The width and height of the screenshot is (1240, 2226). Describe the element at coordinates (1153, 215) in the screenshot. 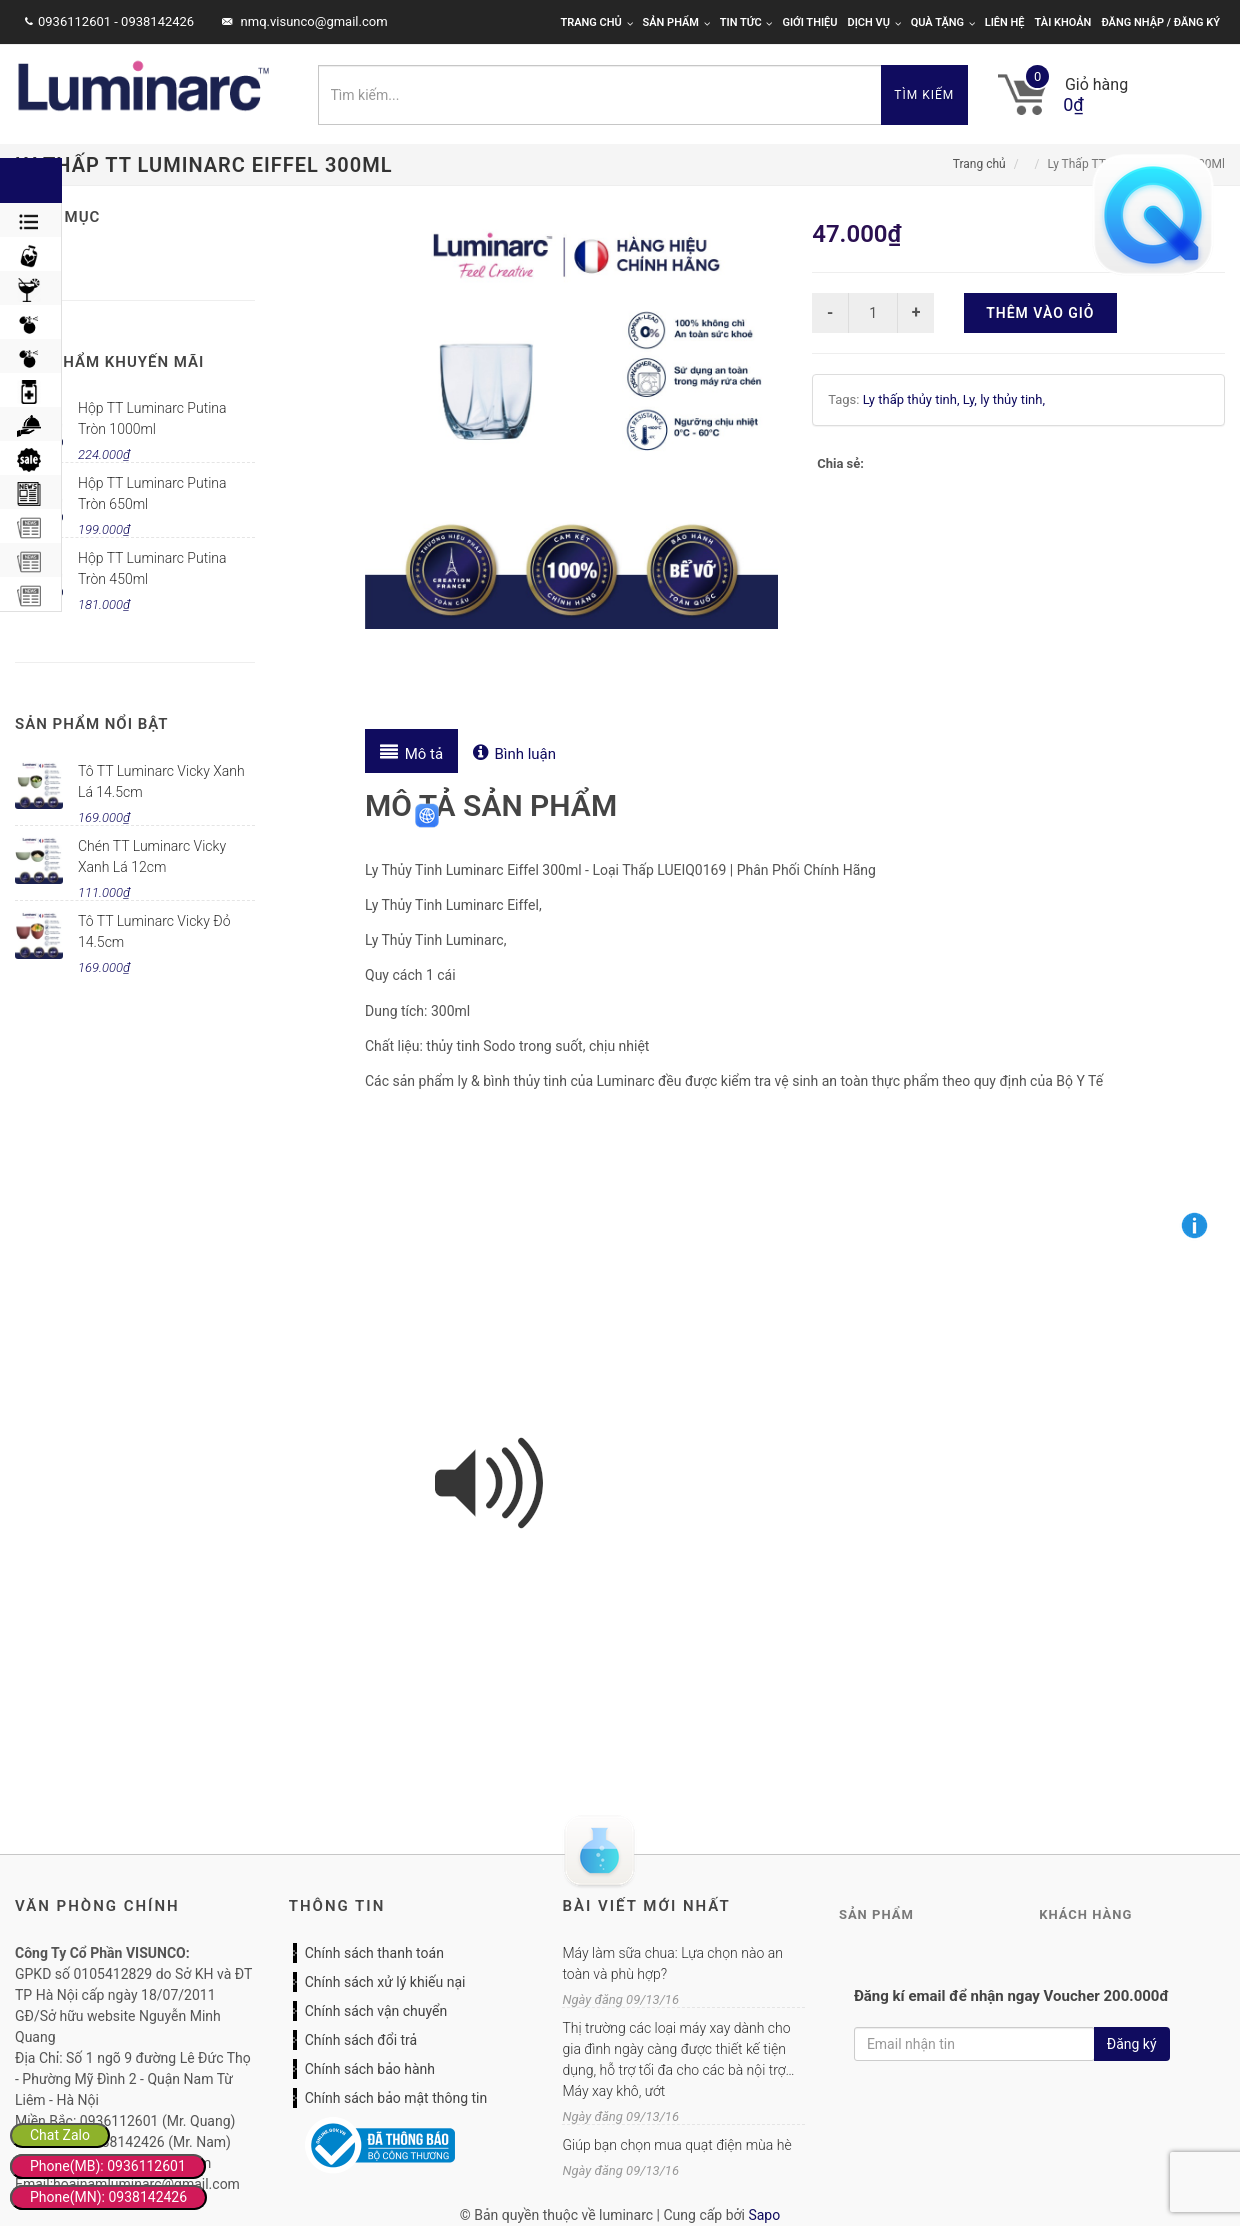

I see `open SMPlayer media player` at that location.